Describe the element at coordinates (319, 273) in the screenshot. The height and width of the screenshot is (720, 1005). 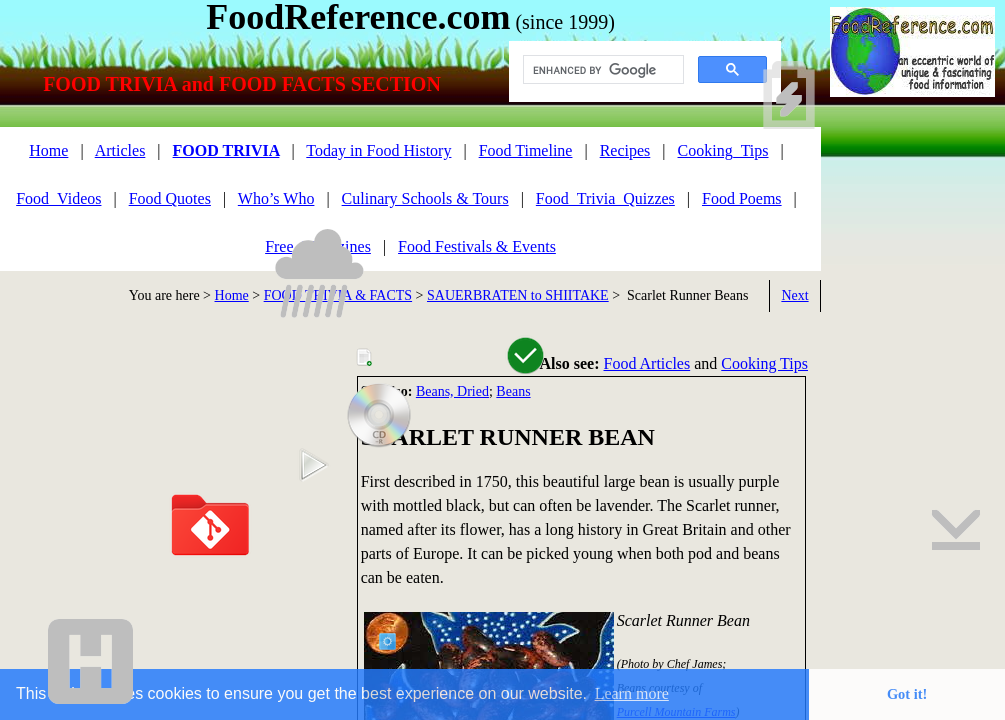
I see `indicates rainy weather conditions` at that location.